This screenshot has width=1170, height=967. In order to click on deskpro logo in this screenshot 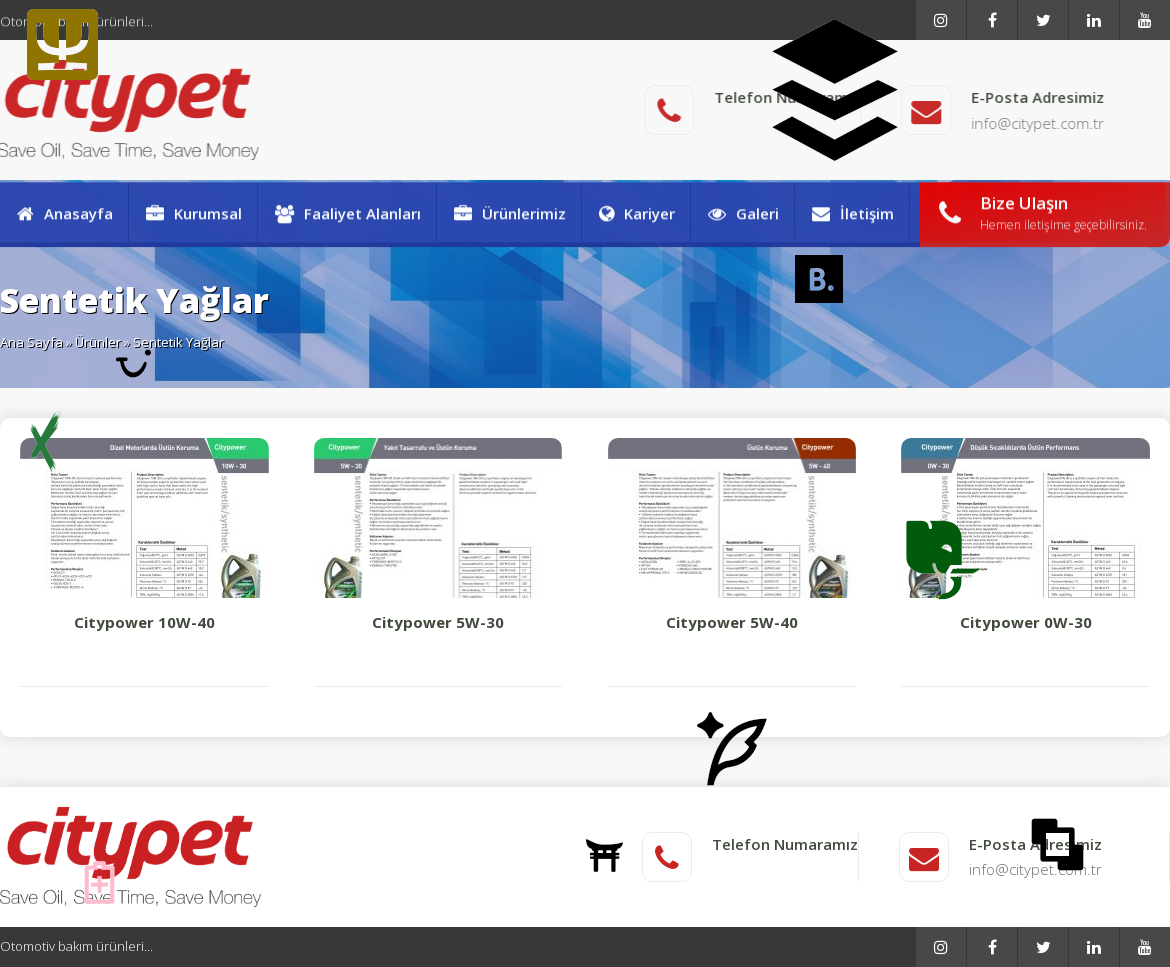, I will do `click(943, 560)`.